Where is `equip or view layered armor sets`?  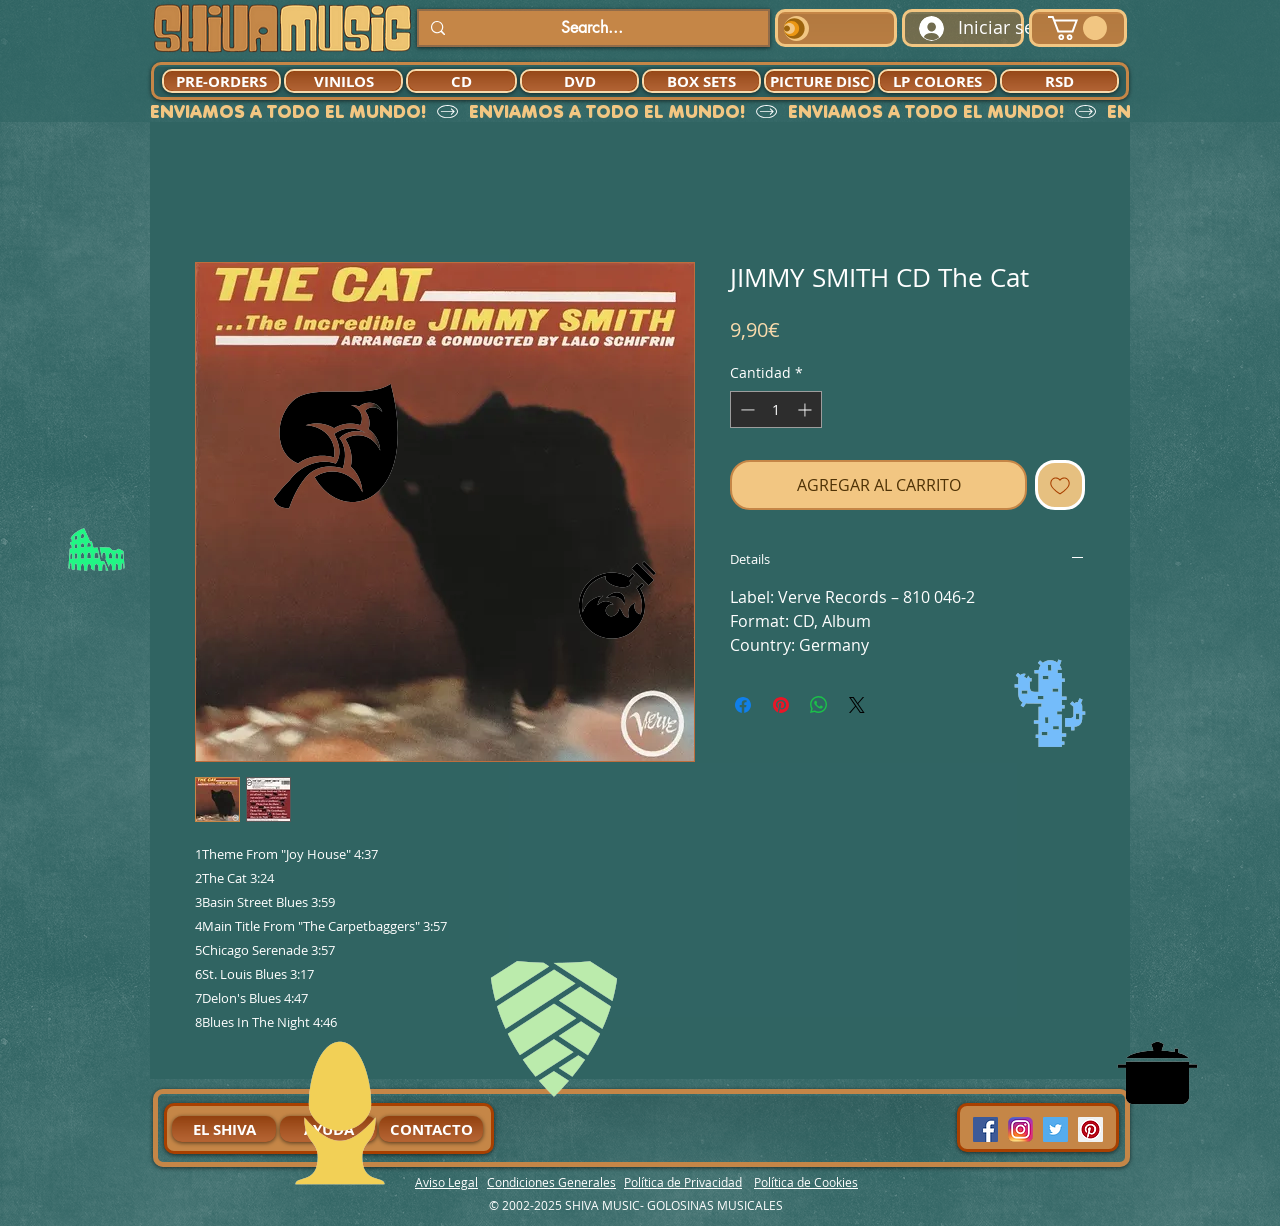 equip or view layered armor sets is located at coordinates (553, 1028).